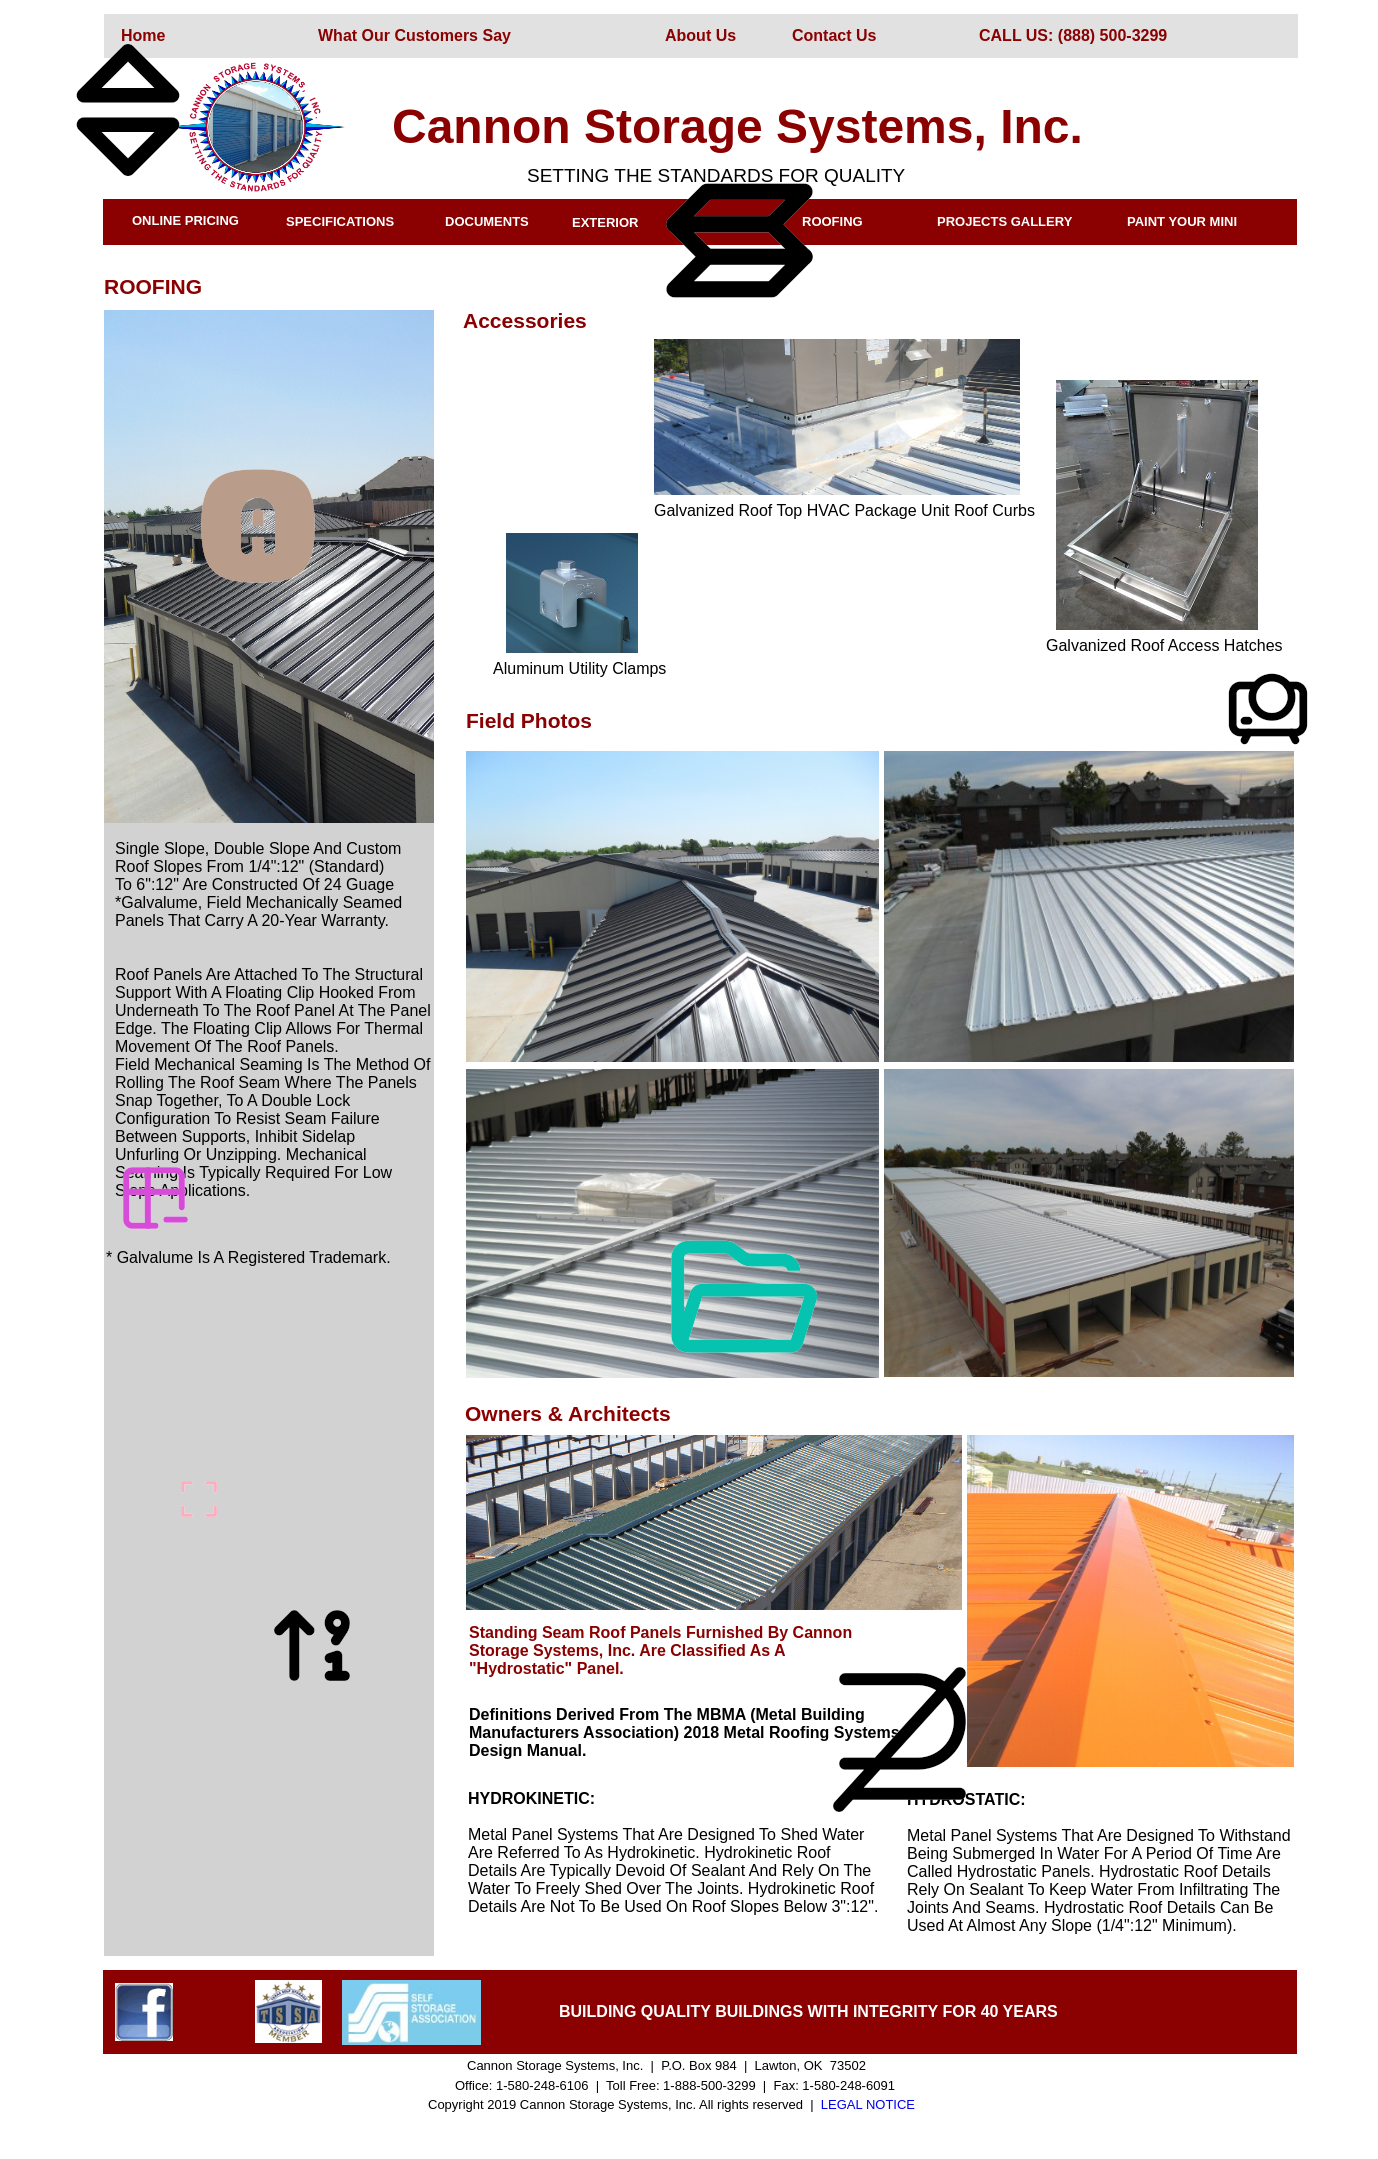 The image size is (1378, 2159). Describe the element at coordinates (199, 1499) in the screenshot. I see `expand to fullscreen mode` at that location.